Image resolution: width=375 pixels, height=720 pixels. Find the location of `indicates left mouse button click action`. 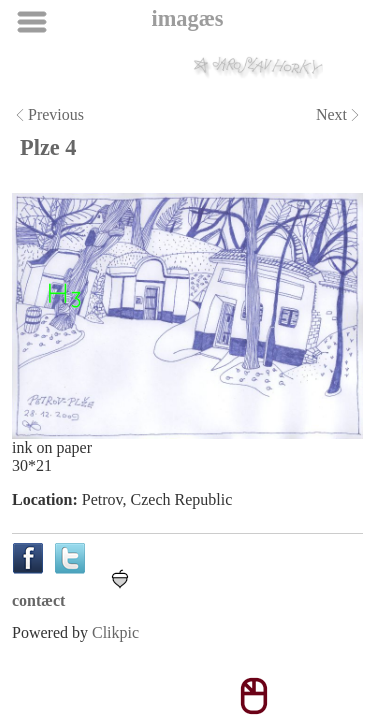

indicates left mouse button click action is located at coordinates (254, 696).